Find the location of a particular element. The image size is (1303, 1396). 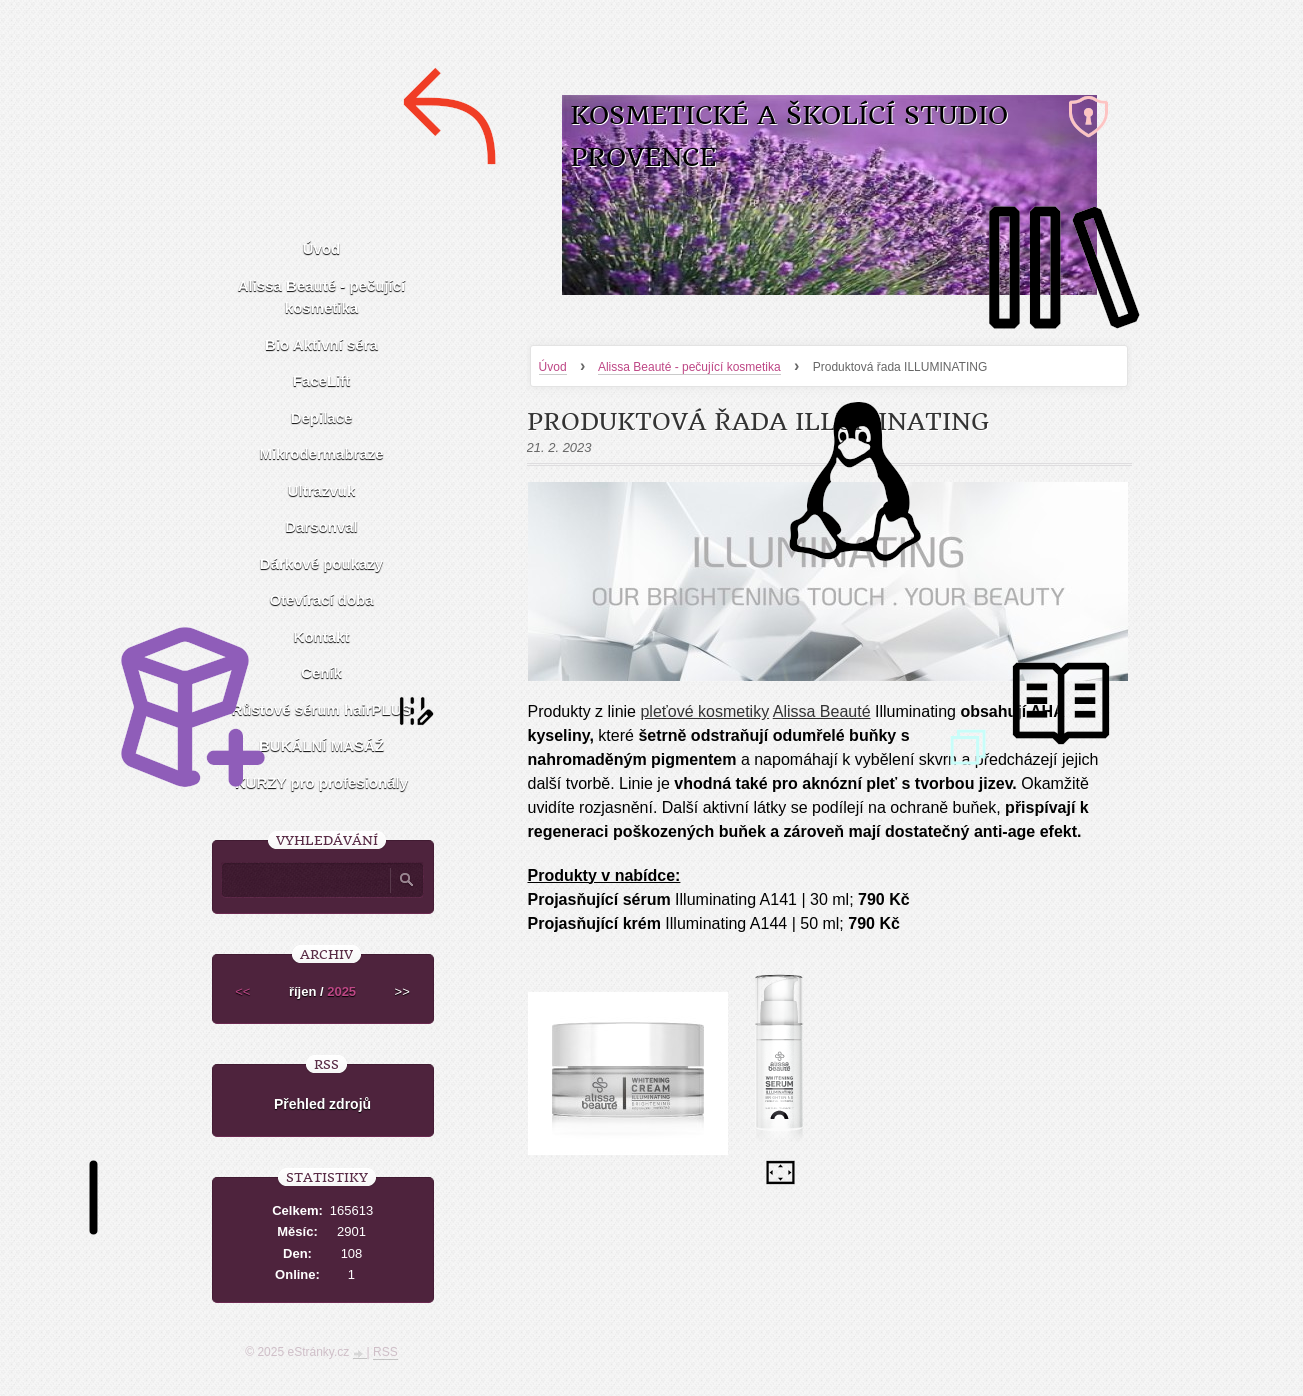

indicates a count of one is located at coordinates (126, 1197).